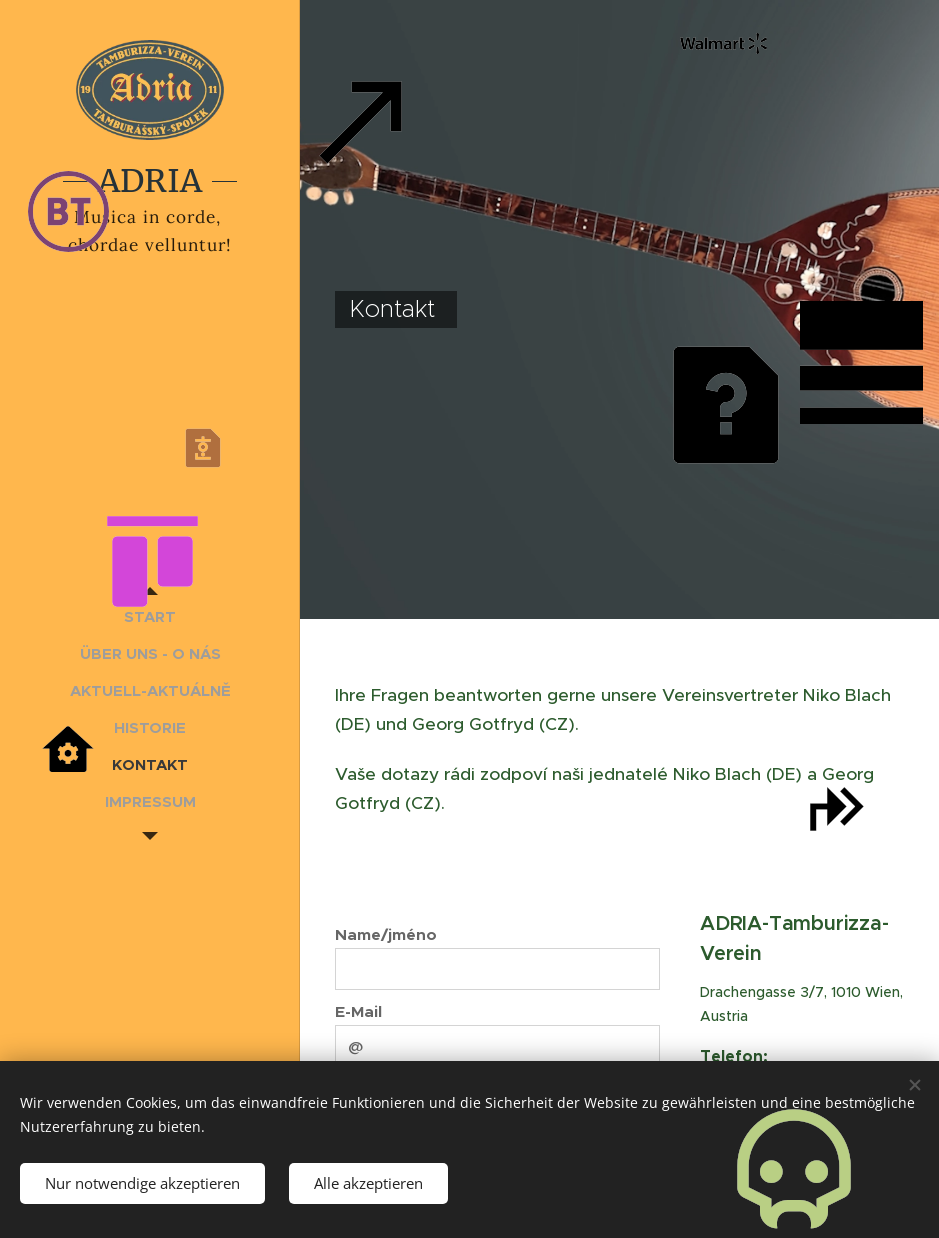  I want to click on unknown or unrecognized file type, so click(726, 405).